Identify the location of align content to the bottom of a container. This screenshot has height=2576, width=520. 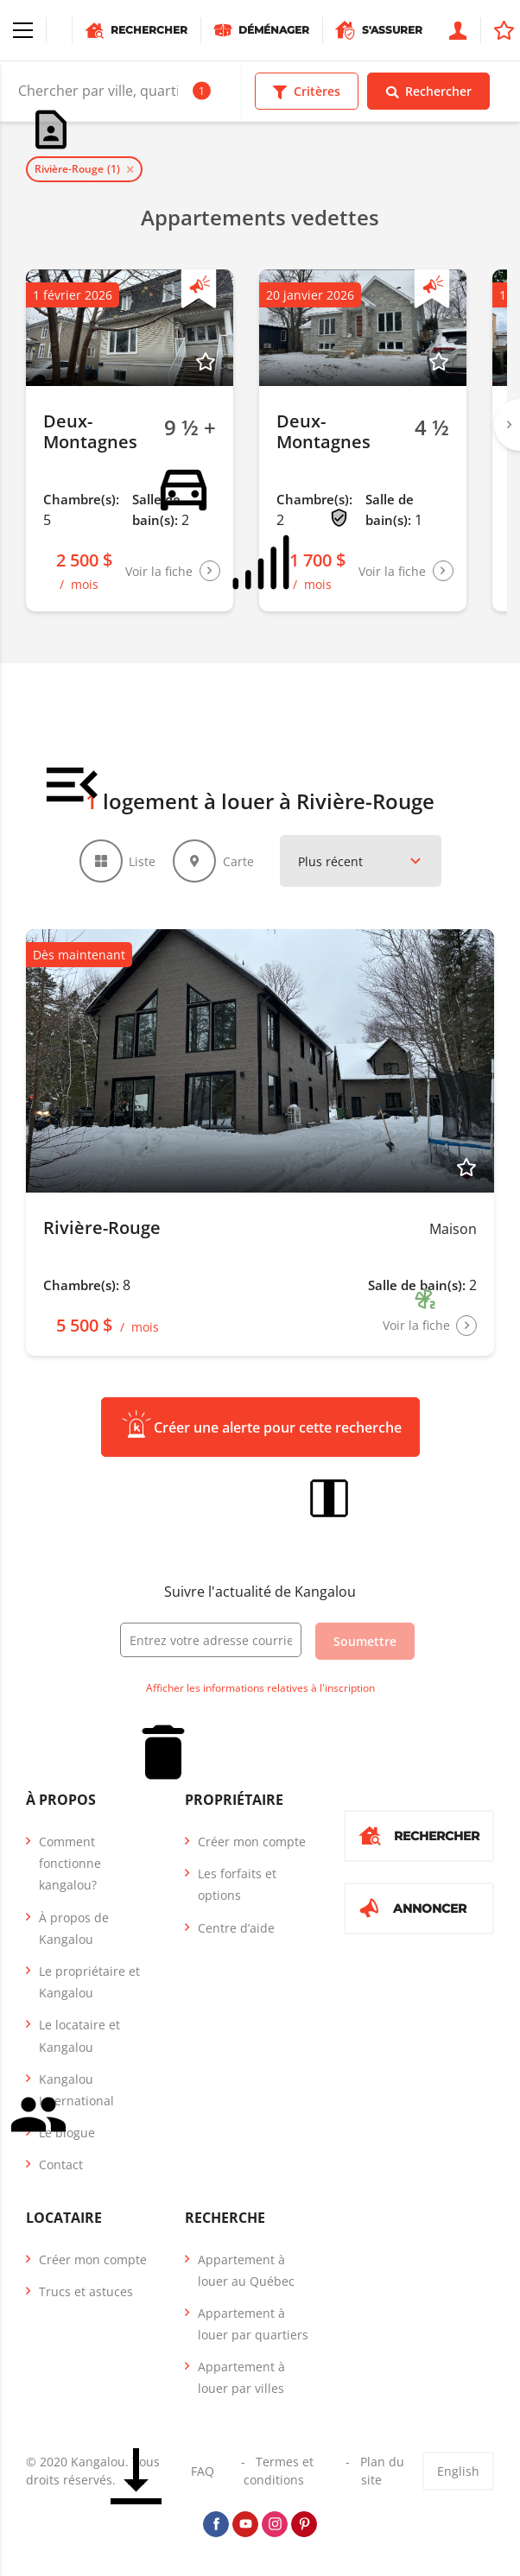
(136, 2476).